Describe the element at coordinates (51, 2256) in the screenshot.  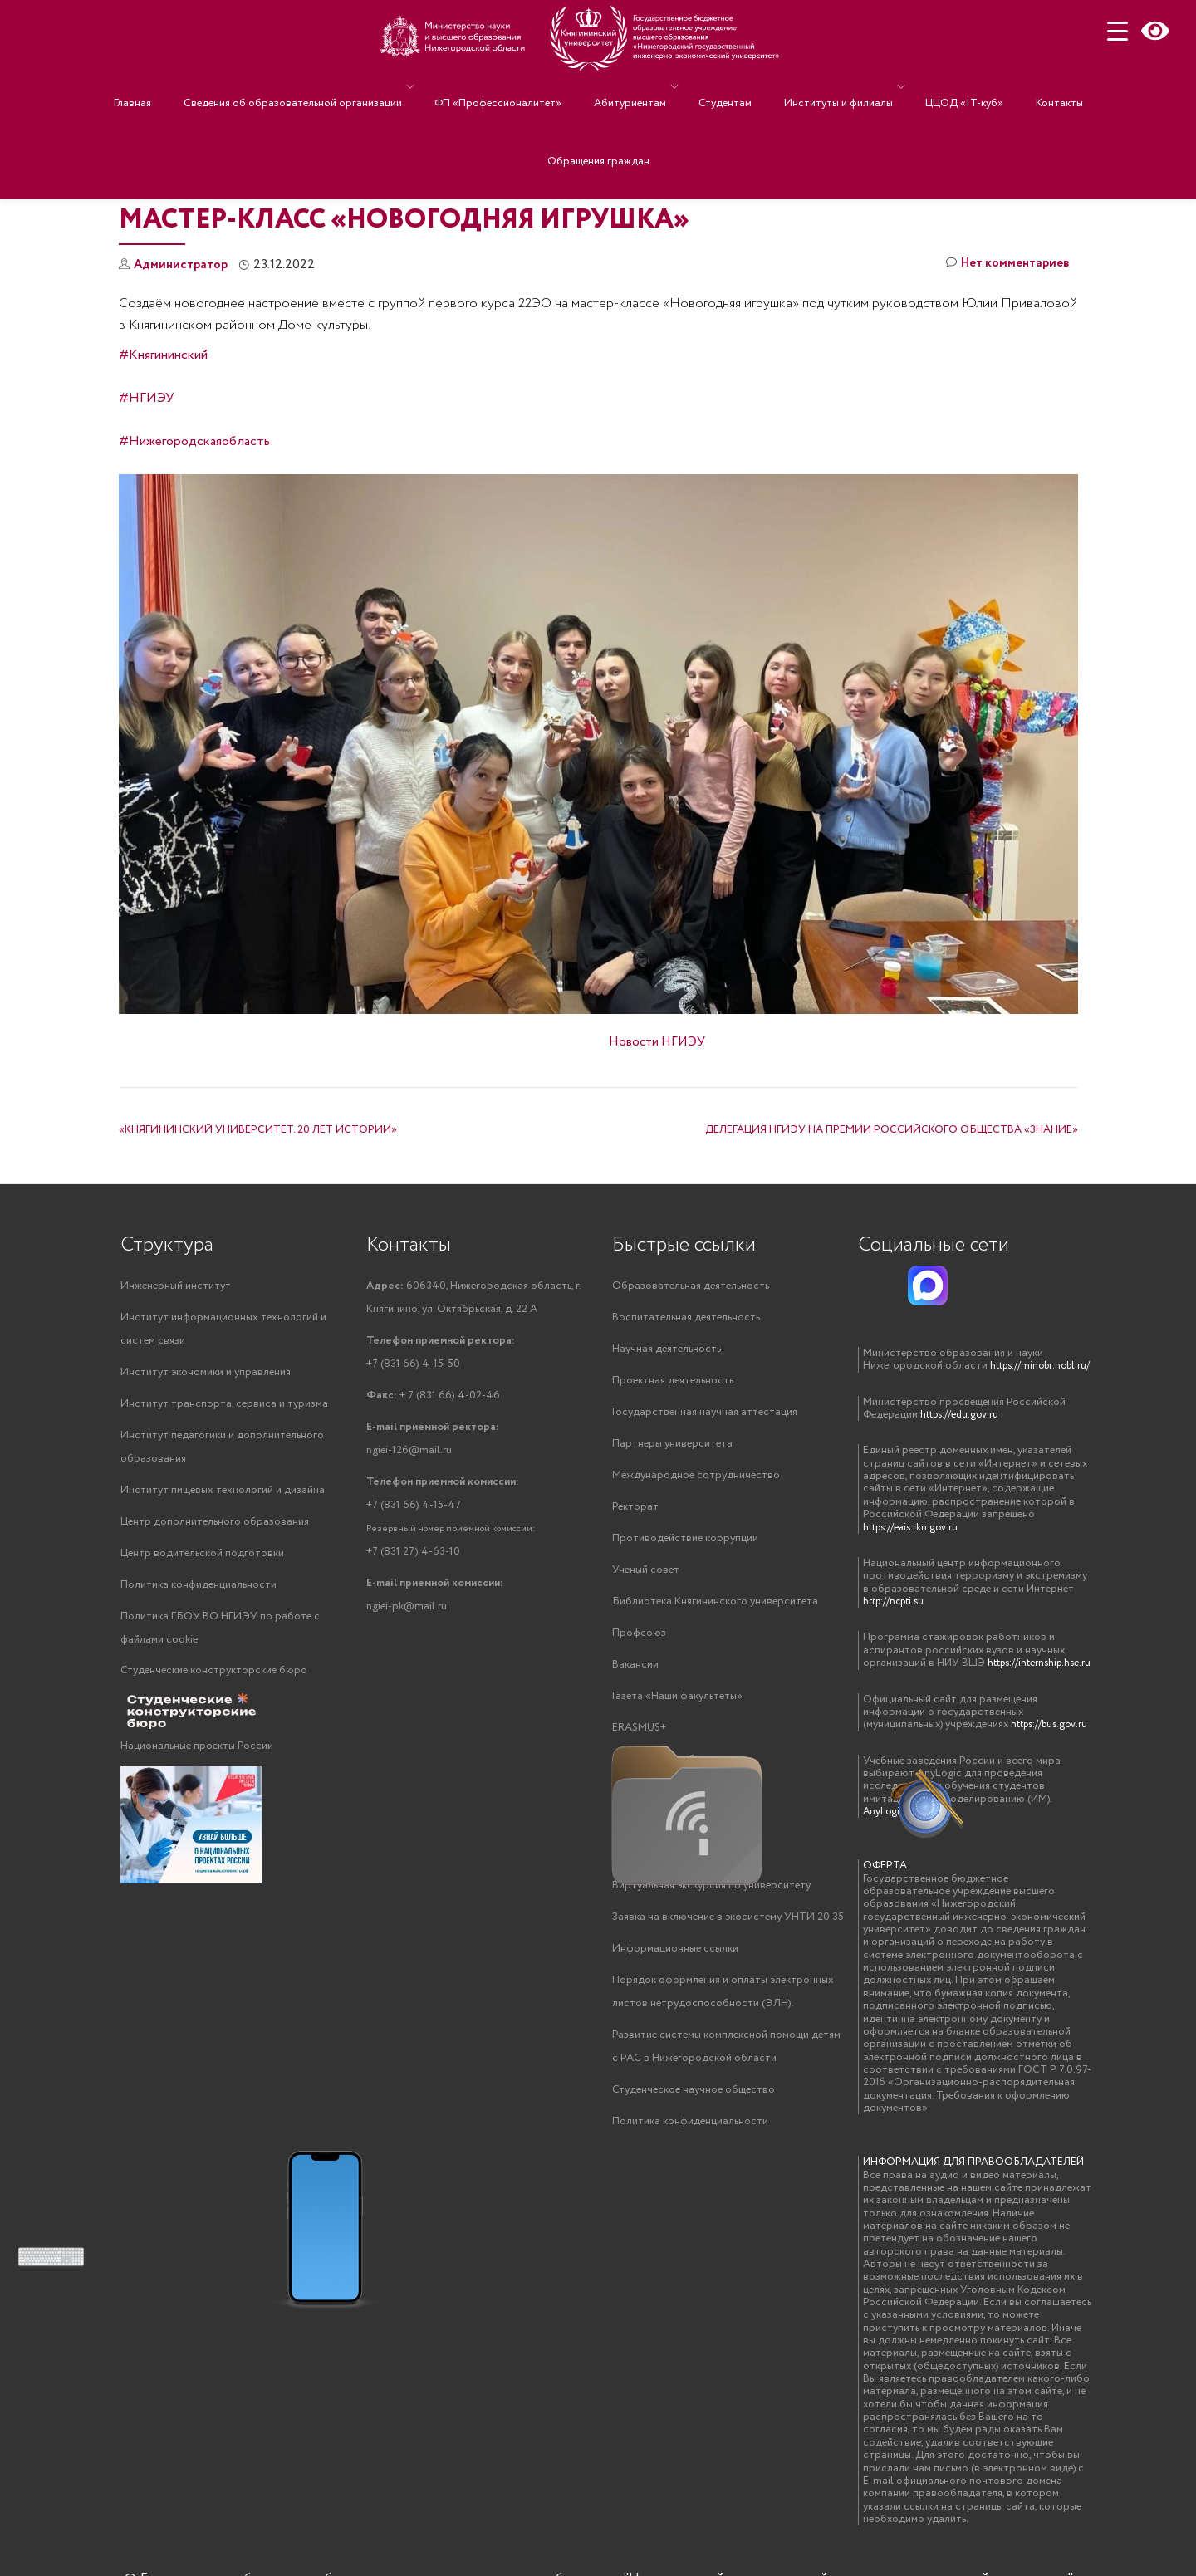
I see `connect a bluetooth keyboard` at that location.